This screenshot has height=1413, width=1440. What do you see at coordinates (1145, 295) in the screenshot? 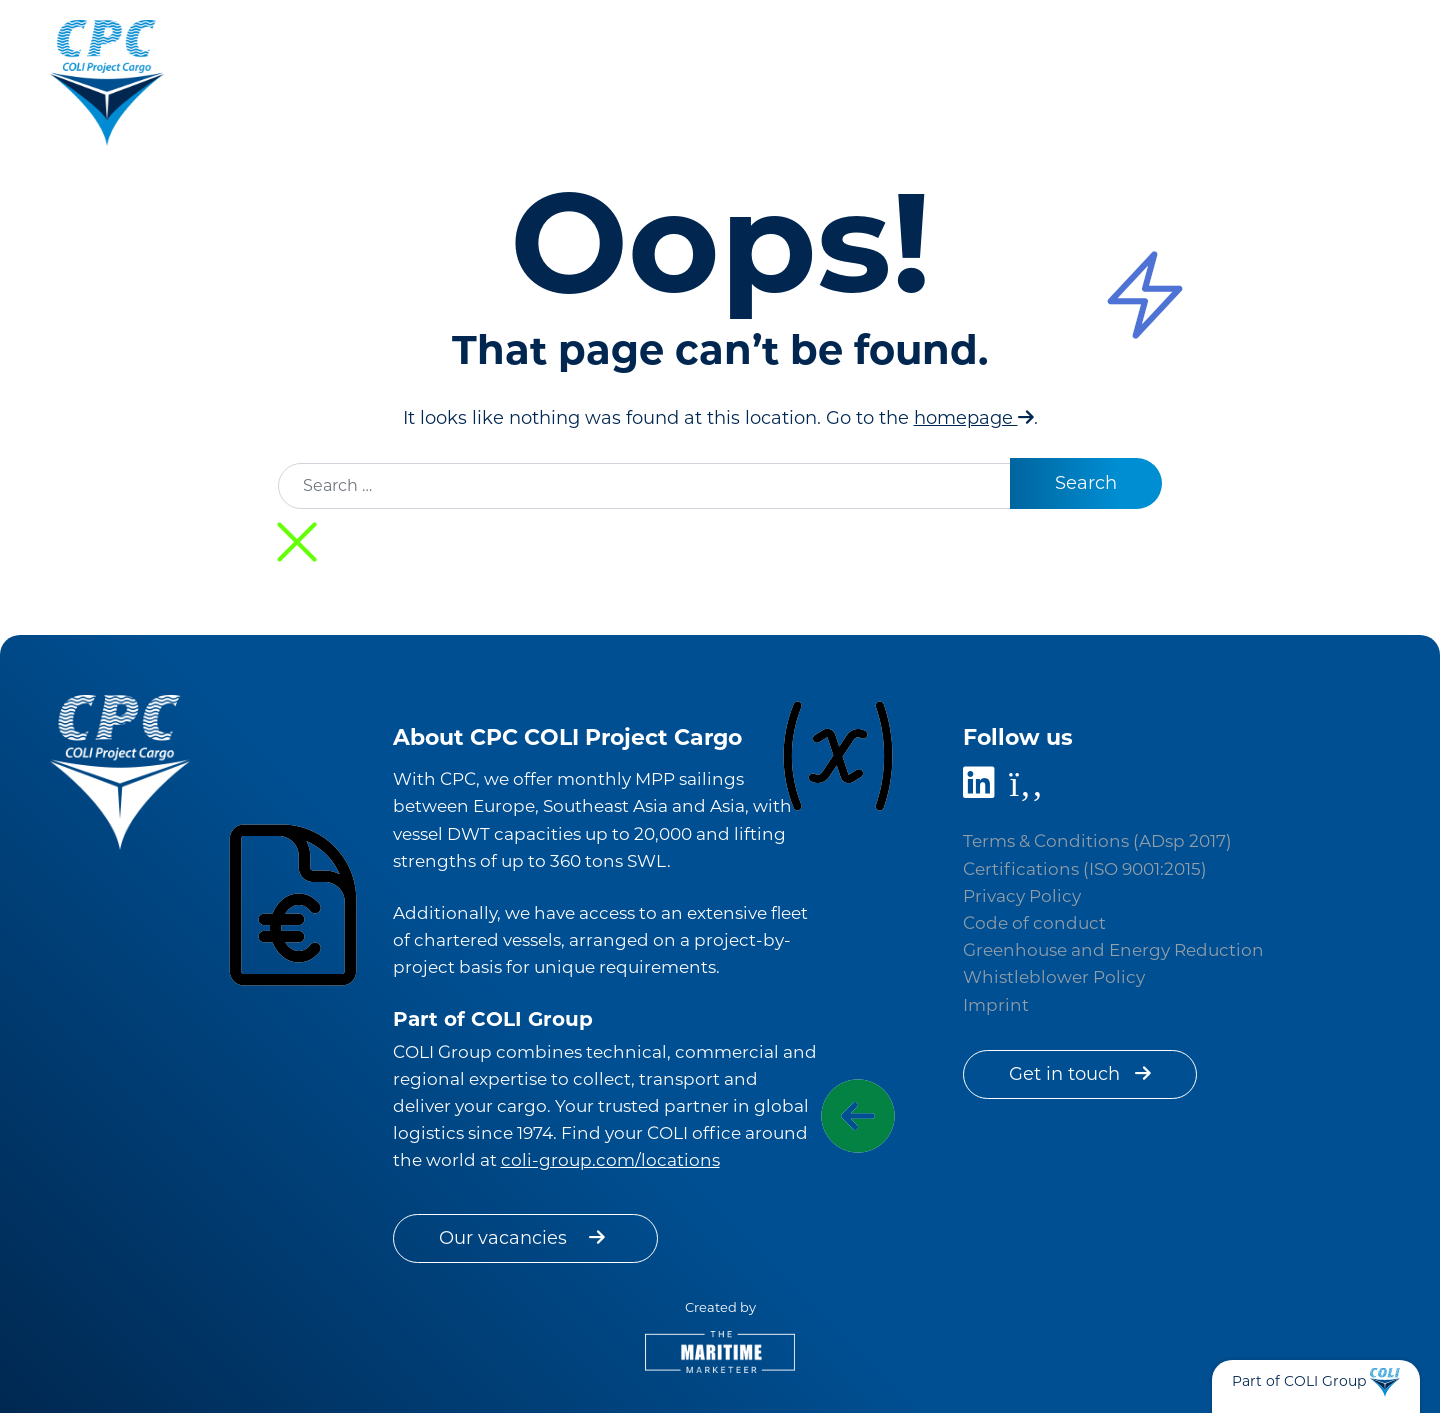
I see `indicates lightning or electricity` at bounding box center [1145, 295].